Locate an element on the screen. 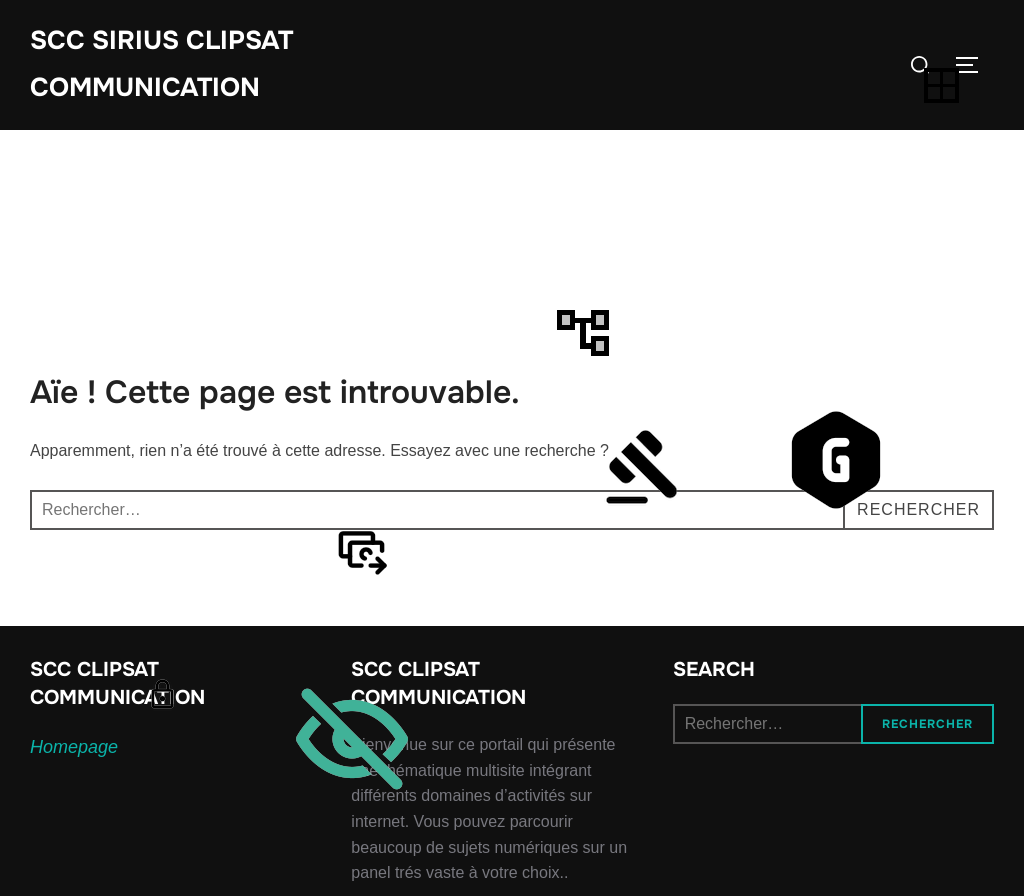 This screenshot has height=896, width=1024. indicates a secure connection is located at coordinates (162, 694).